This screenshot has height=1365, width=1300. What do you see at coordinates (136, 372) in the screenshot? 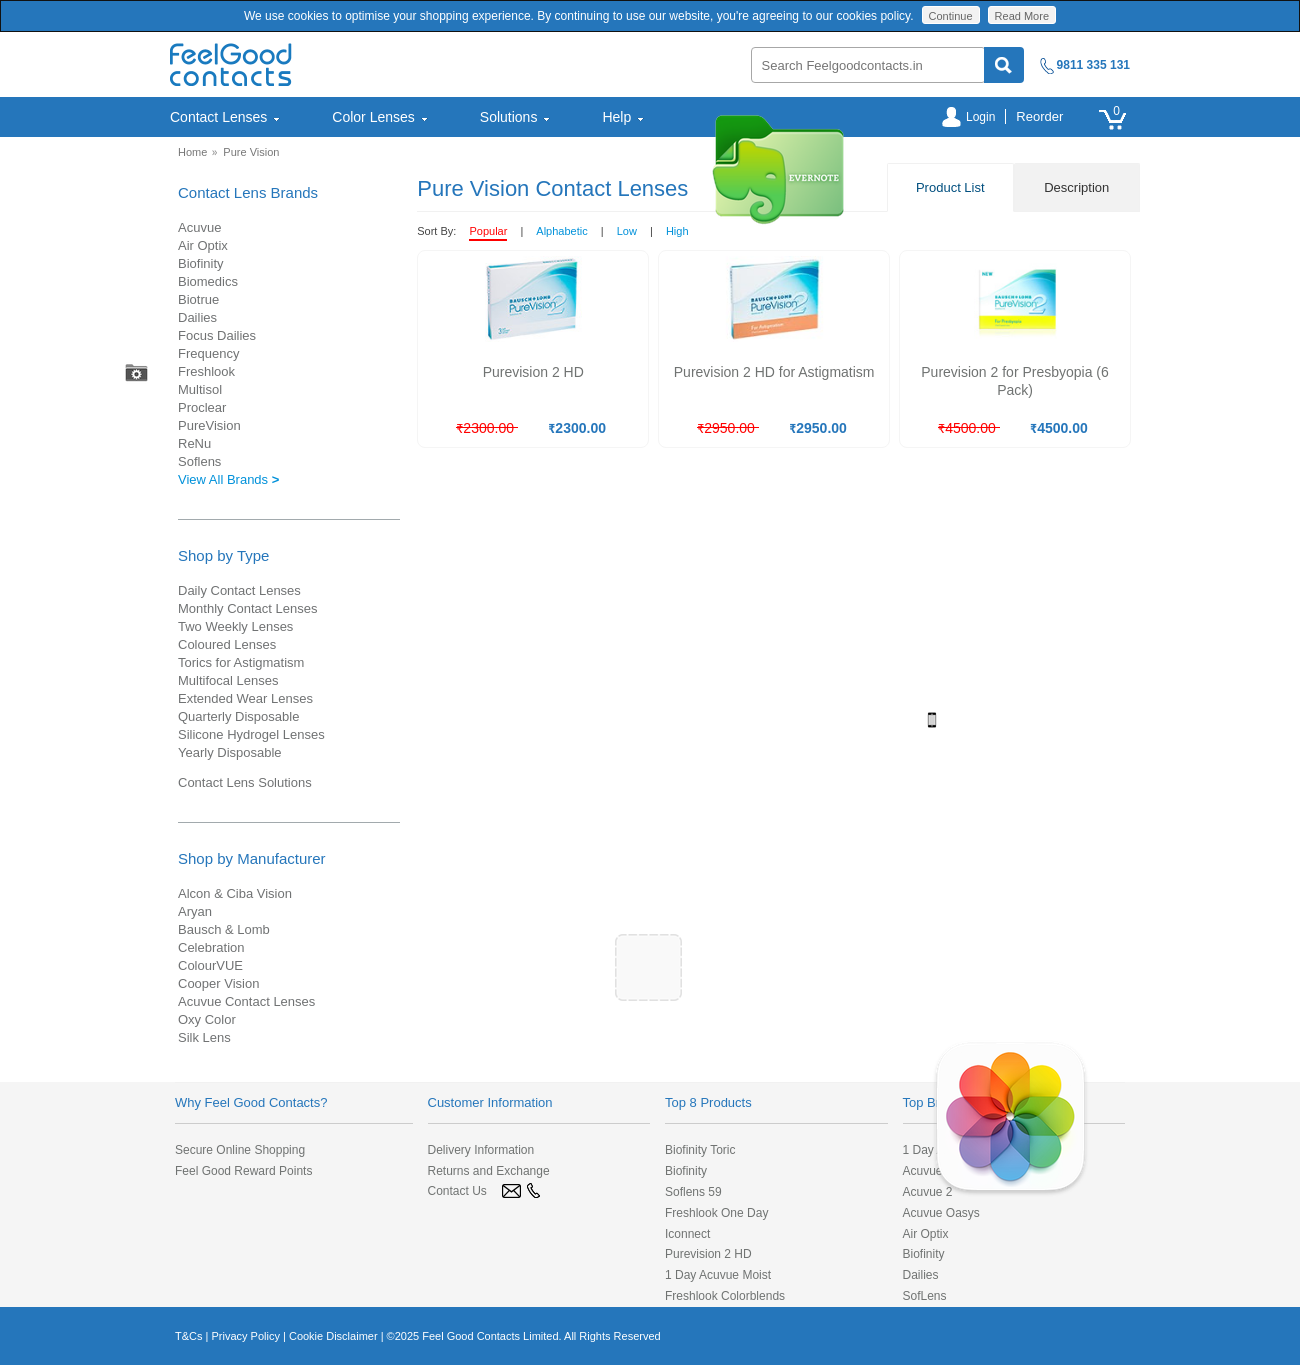
I see `view smart folder with automated rules` at bounding box center [136, 372].